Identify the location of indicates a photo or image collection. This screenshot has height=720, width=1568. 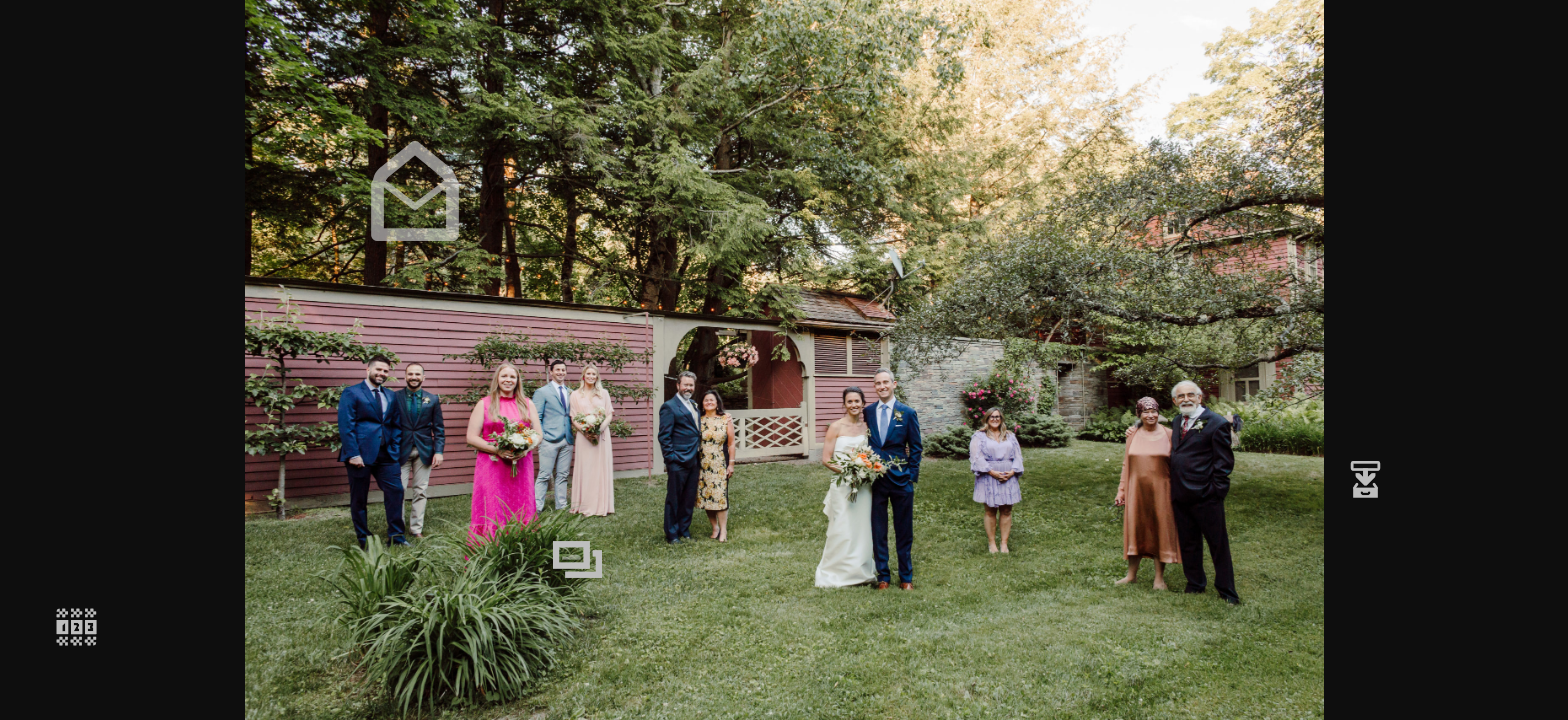
(577, 559).